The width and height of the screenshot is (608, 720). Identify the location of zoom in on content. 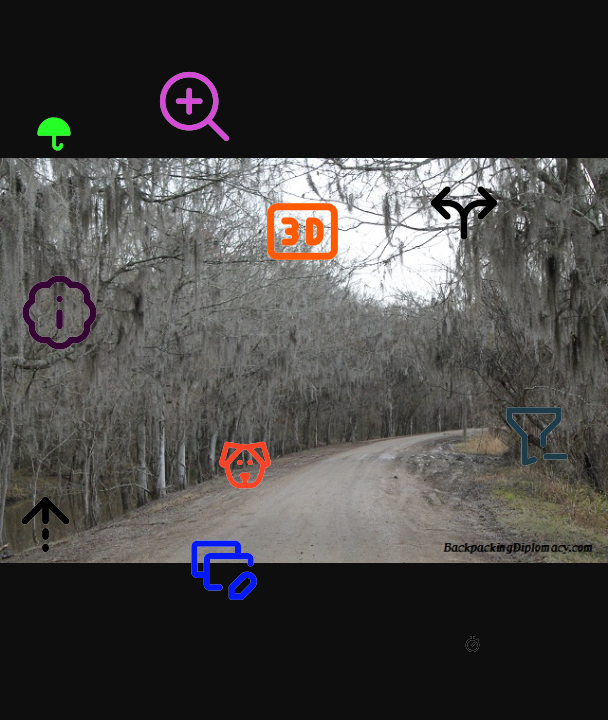
(194, 106).